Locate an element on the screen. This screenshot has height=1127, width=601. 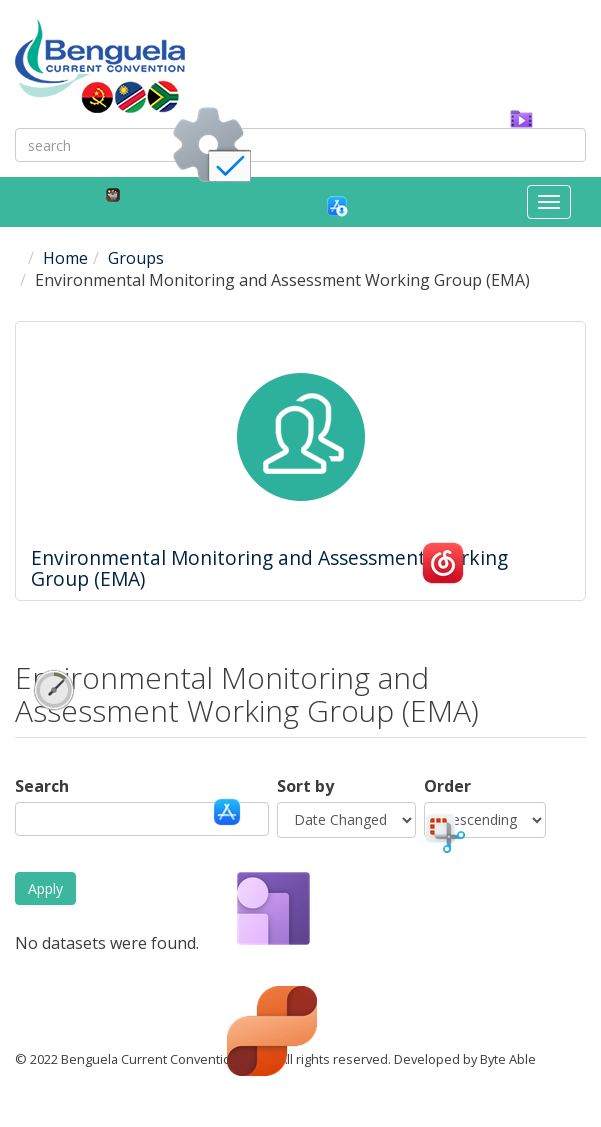
open your videos folder is located at coordinates (521, 119).